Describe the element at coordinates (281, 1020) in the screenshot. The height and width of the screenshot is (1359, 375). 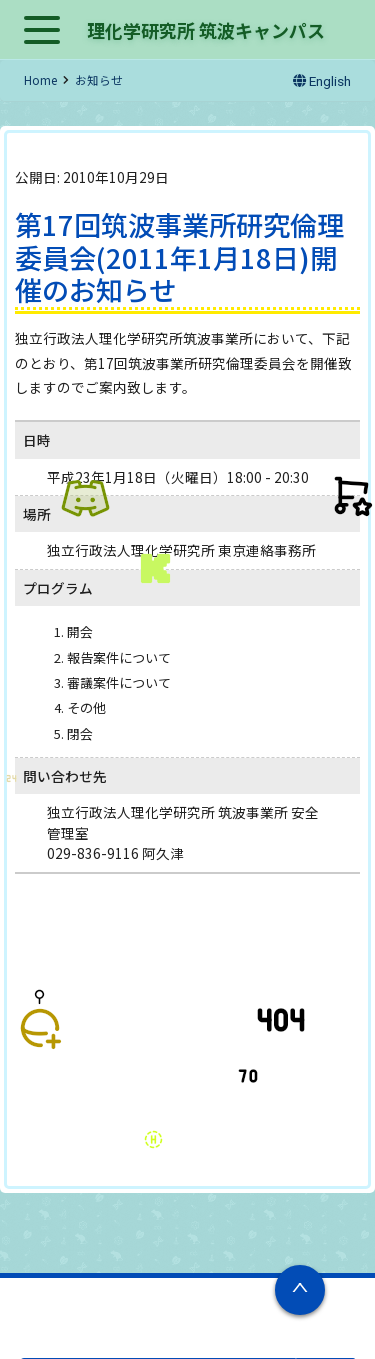
I see `indicates page not found error` at that location.